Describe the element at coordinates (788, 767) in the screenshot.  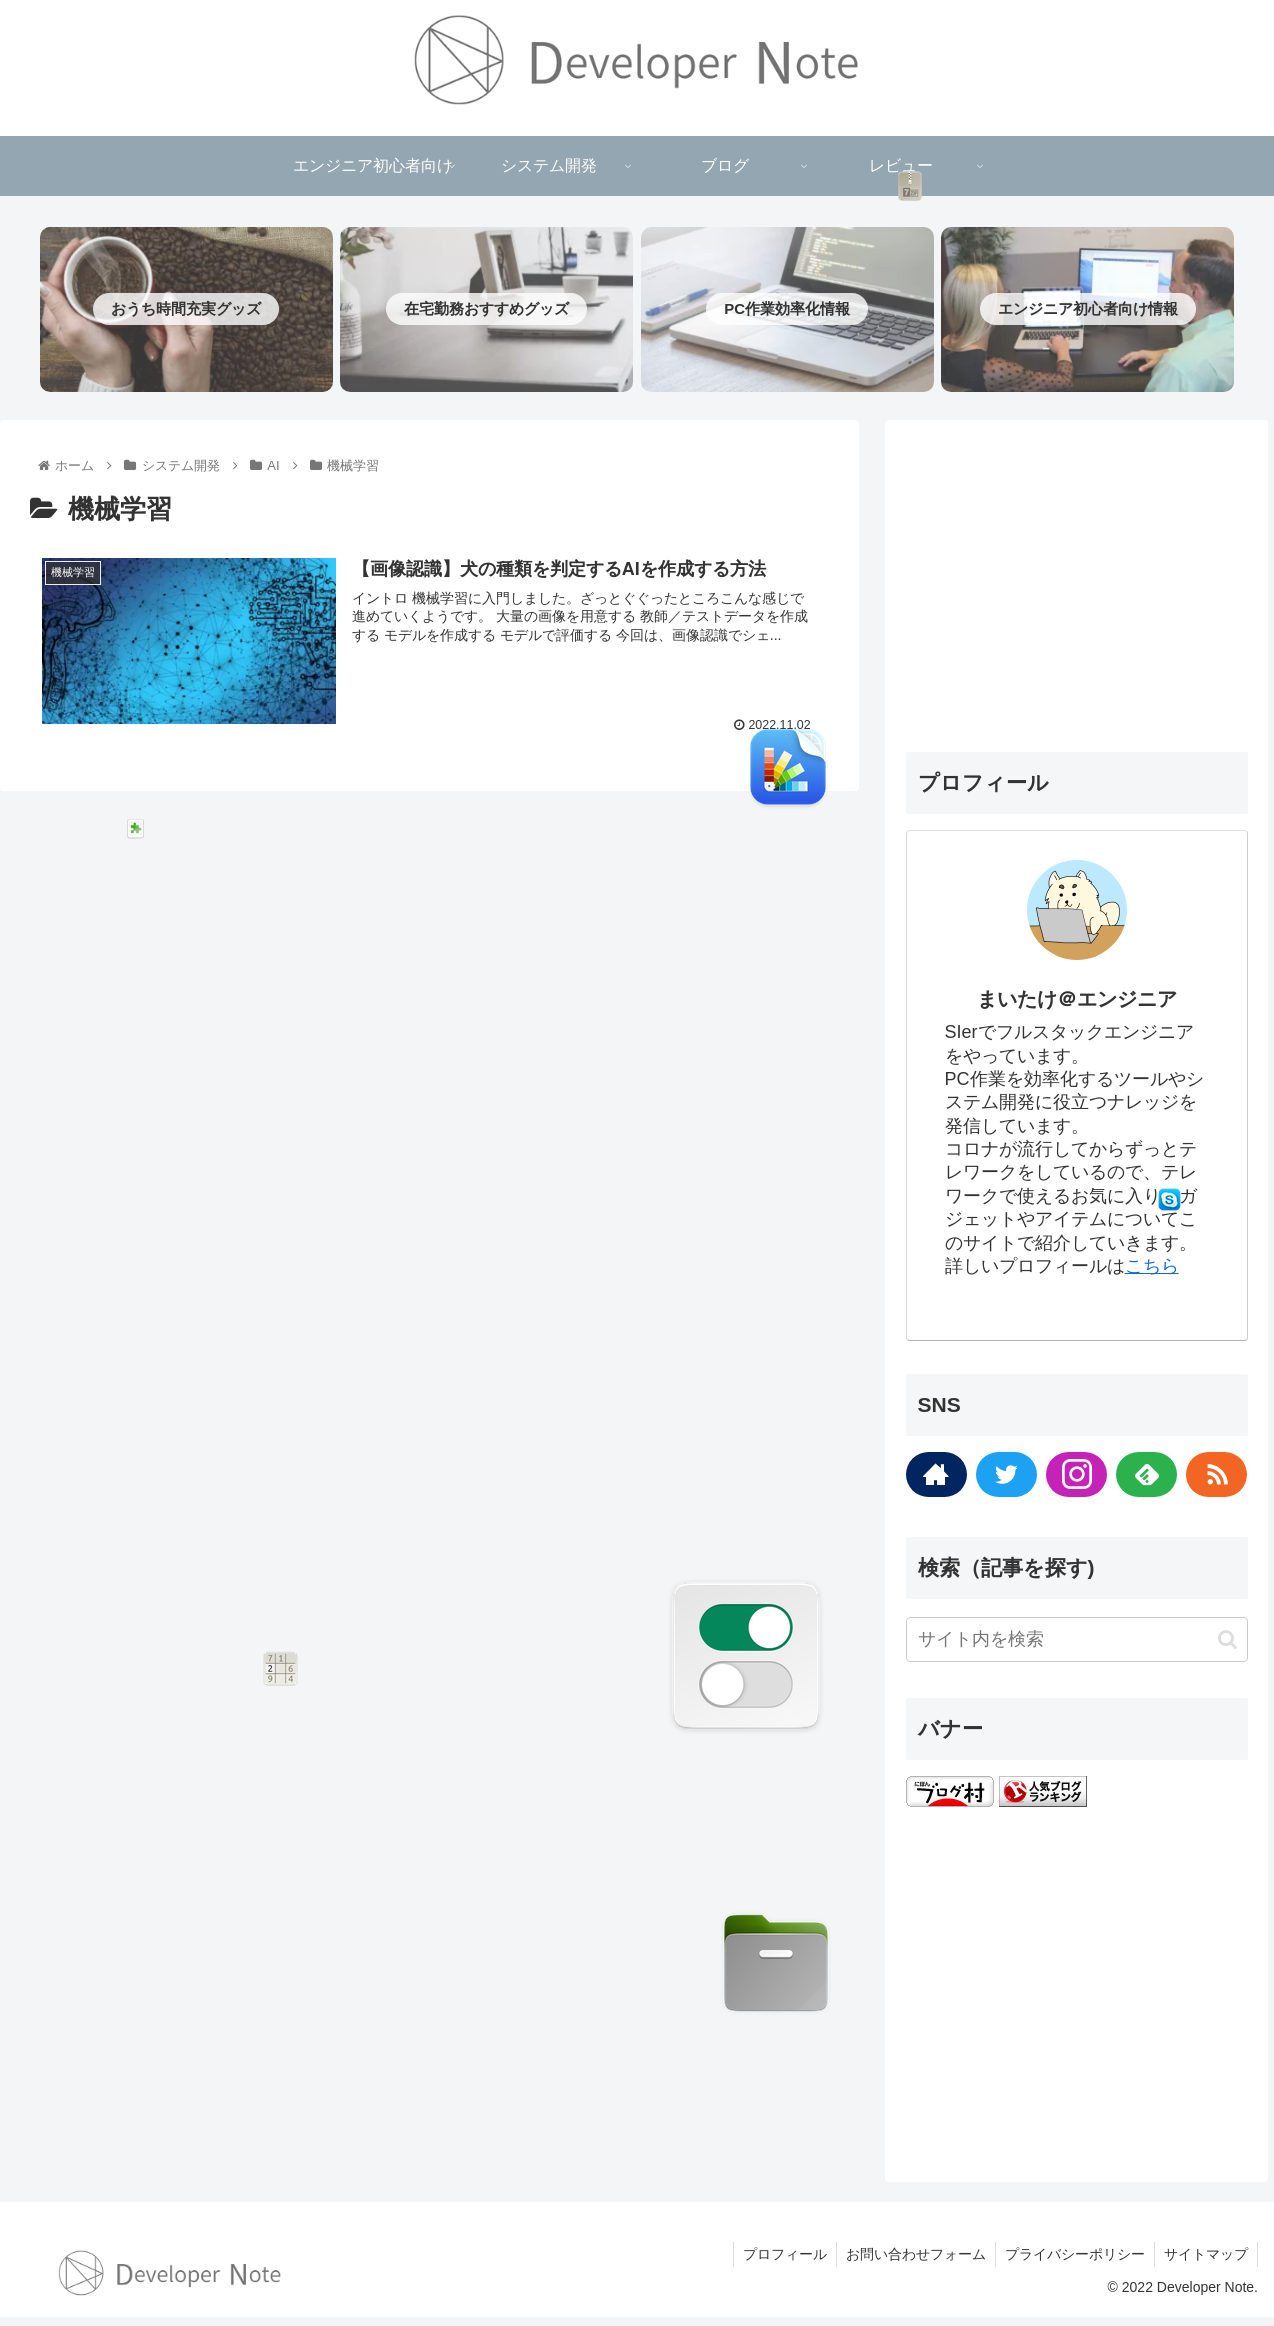
I see `open appearance and theme settings` at that location.